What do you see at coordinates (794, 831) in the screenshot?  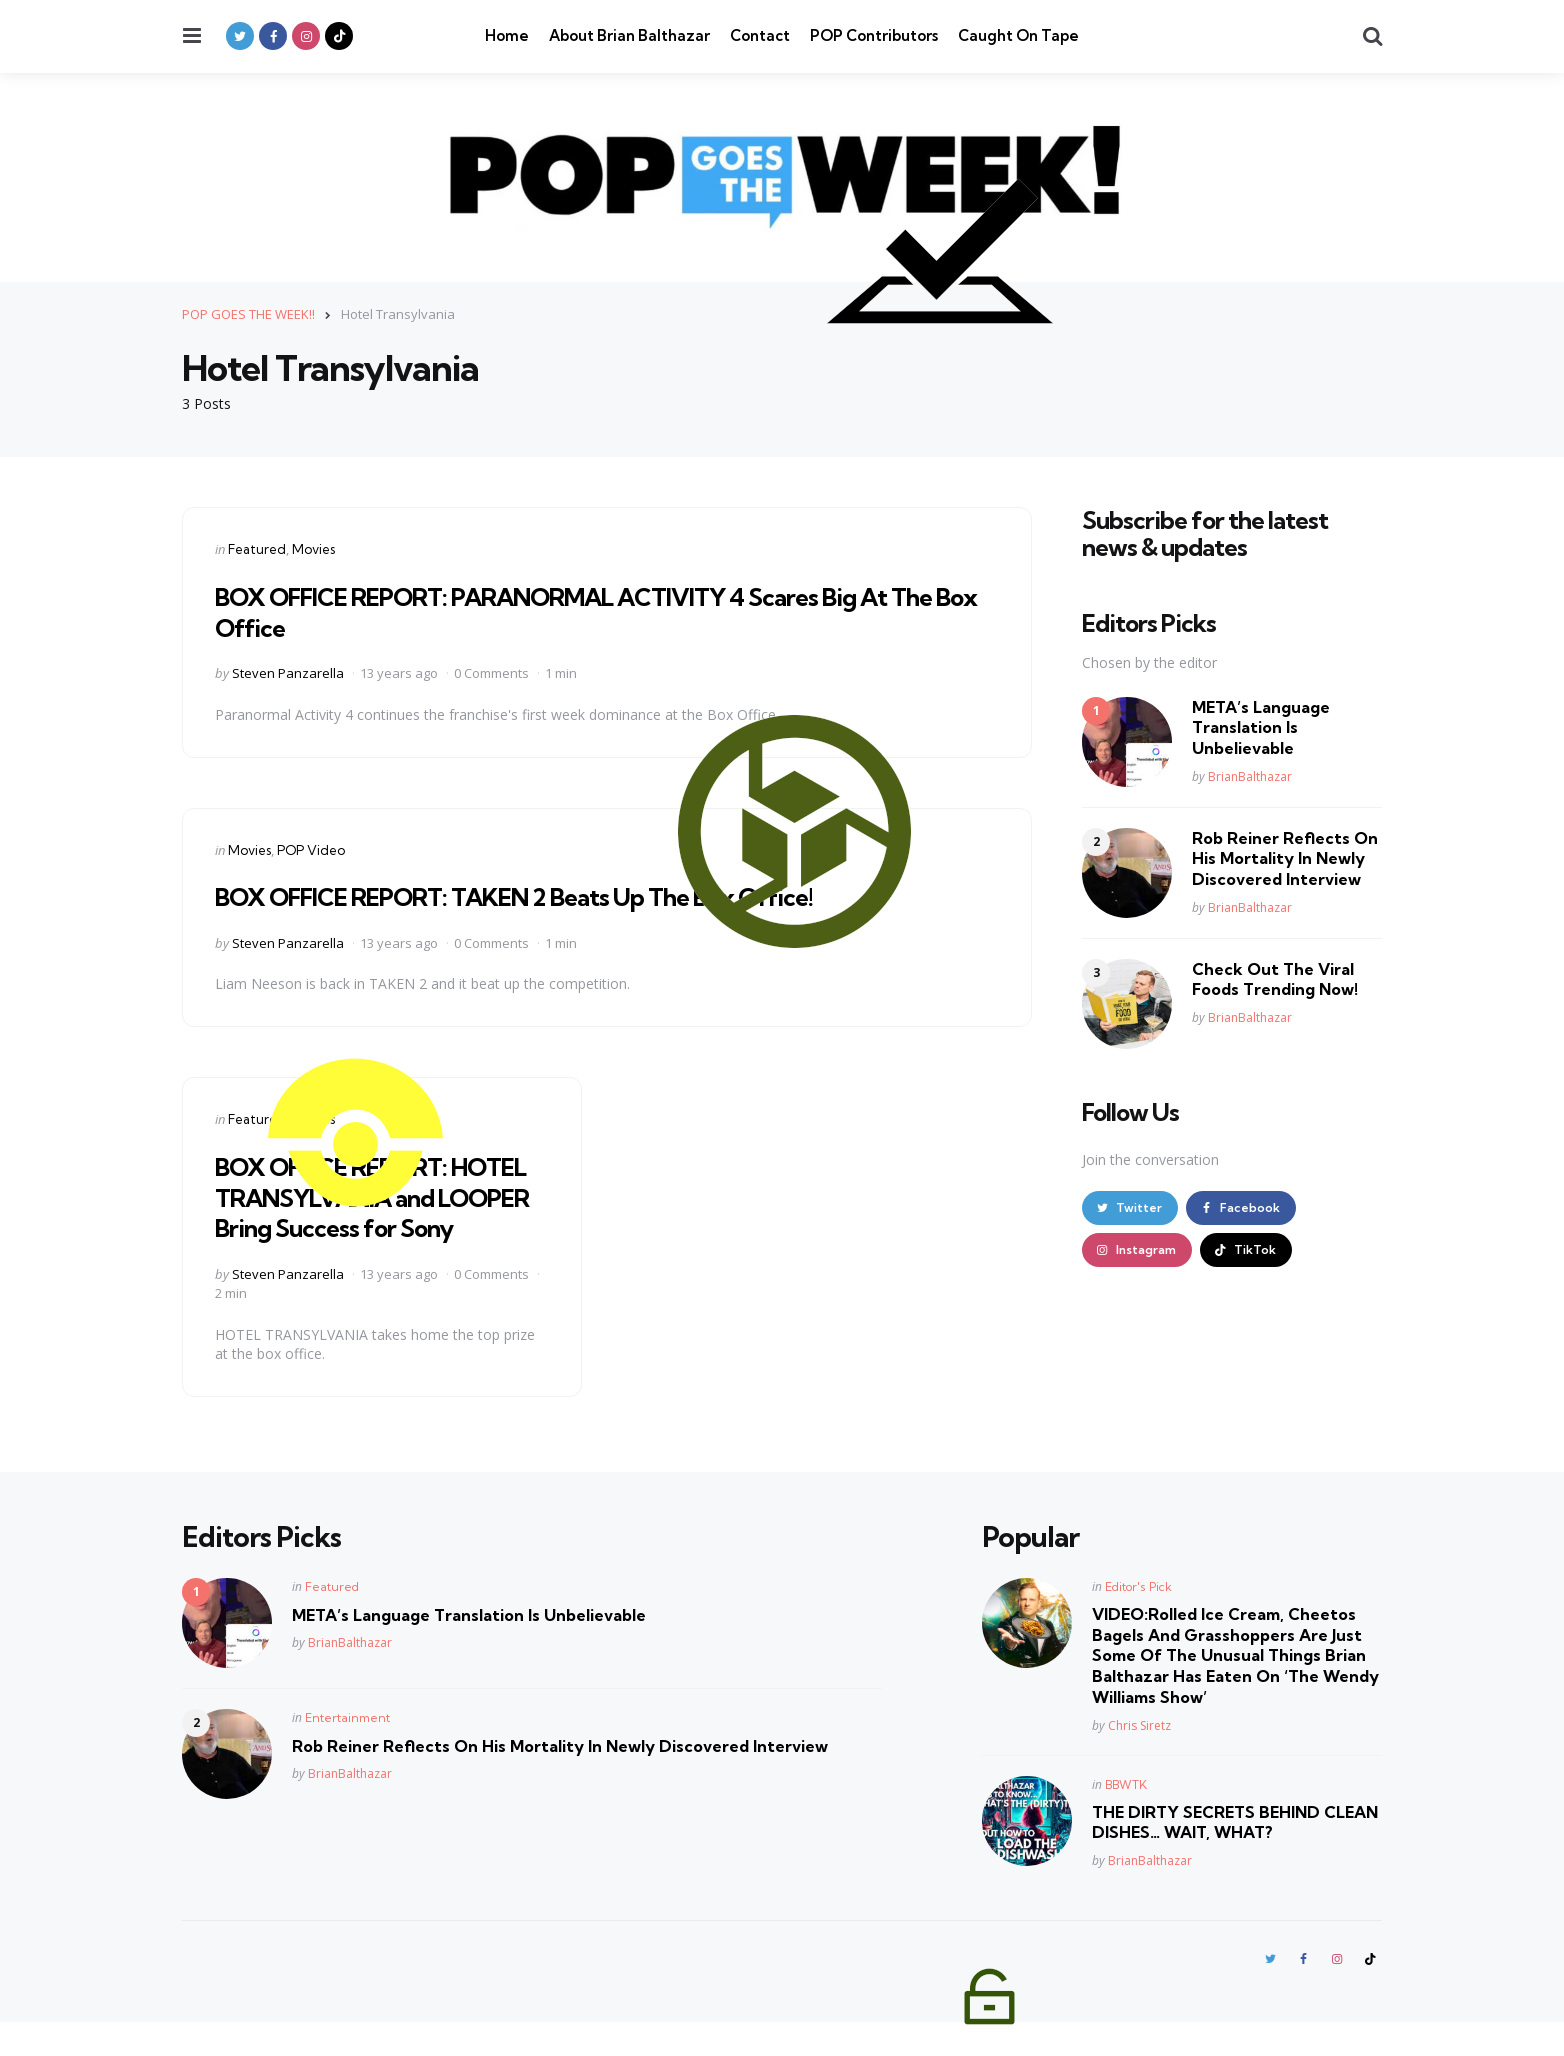 I see `google container-optimized os logo` at bounding box center [794, 831].